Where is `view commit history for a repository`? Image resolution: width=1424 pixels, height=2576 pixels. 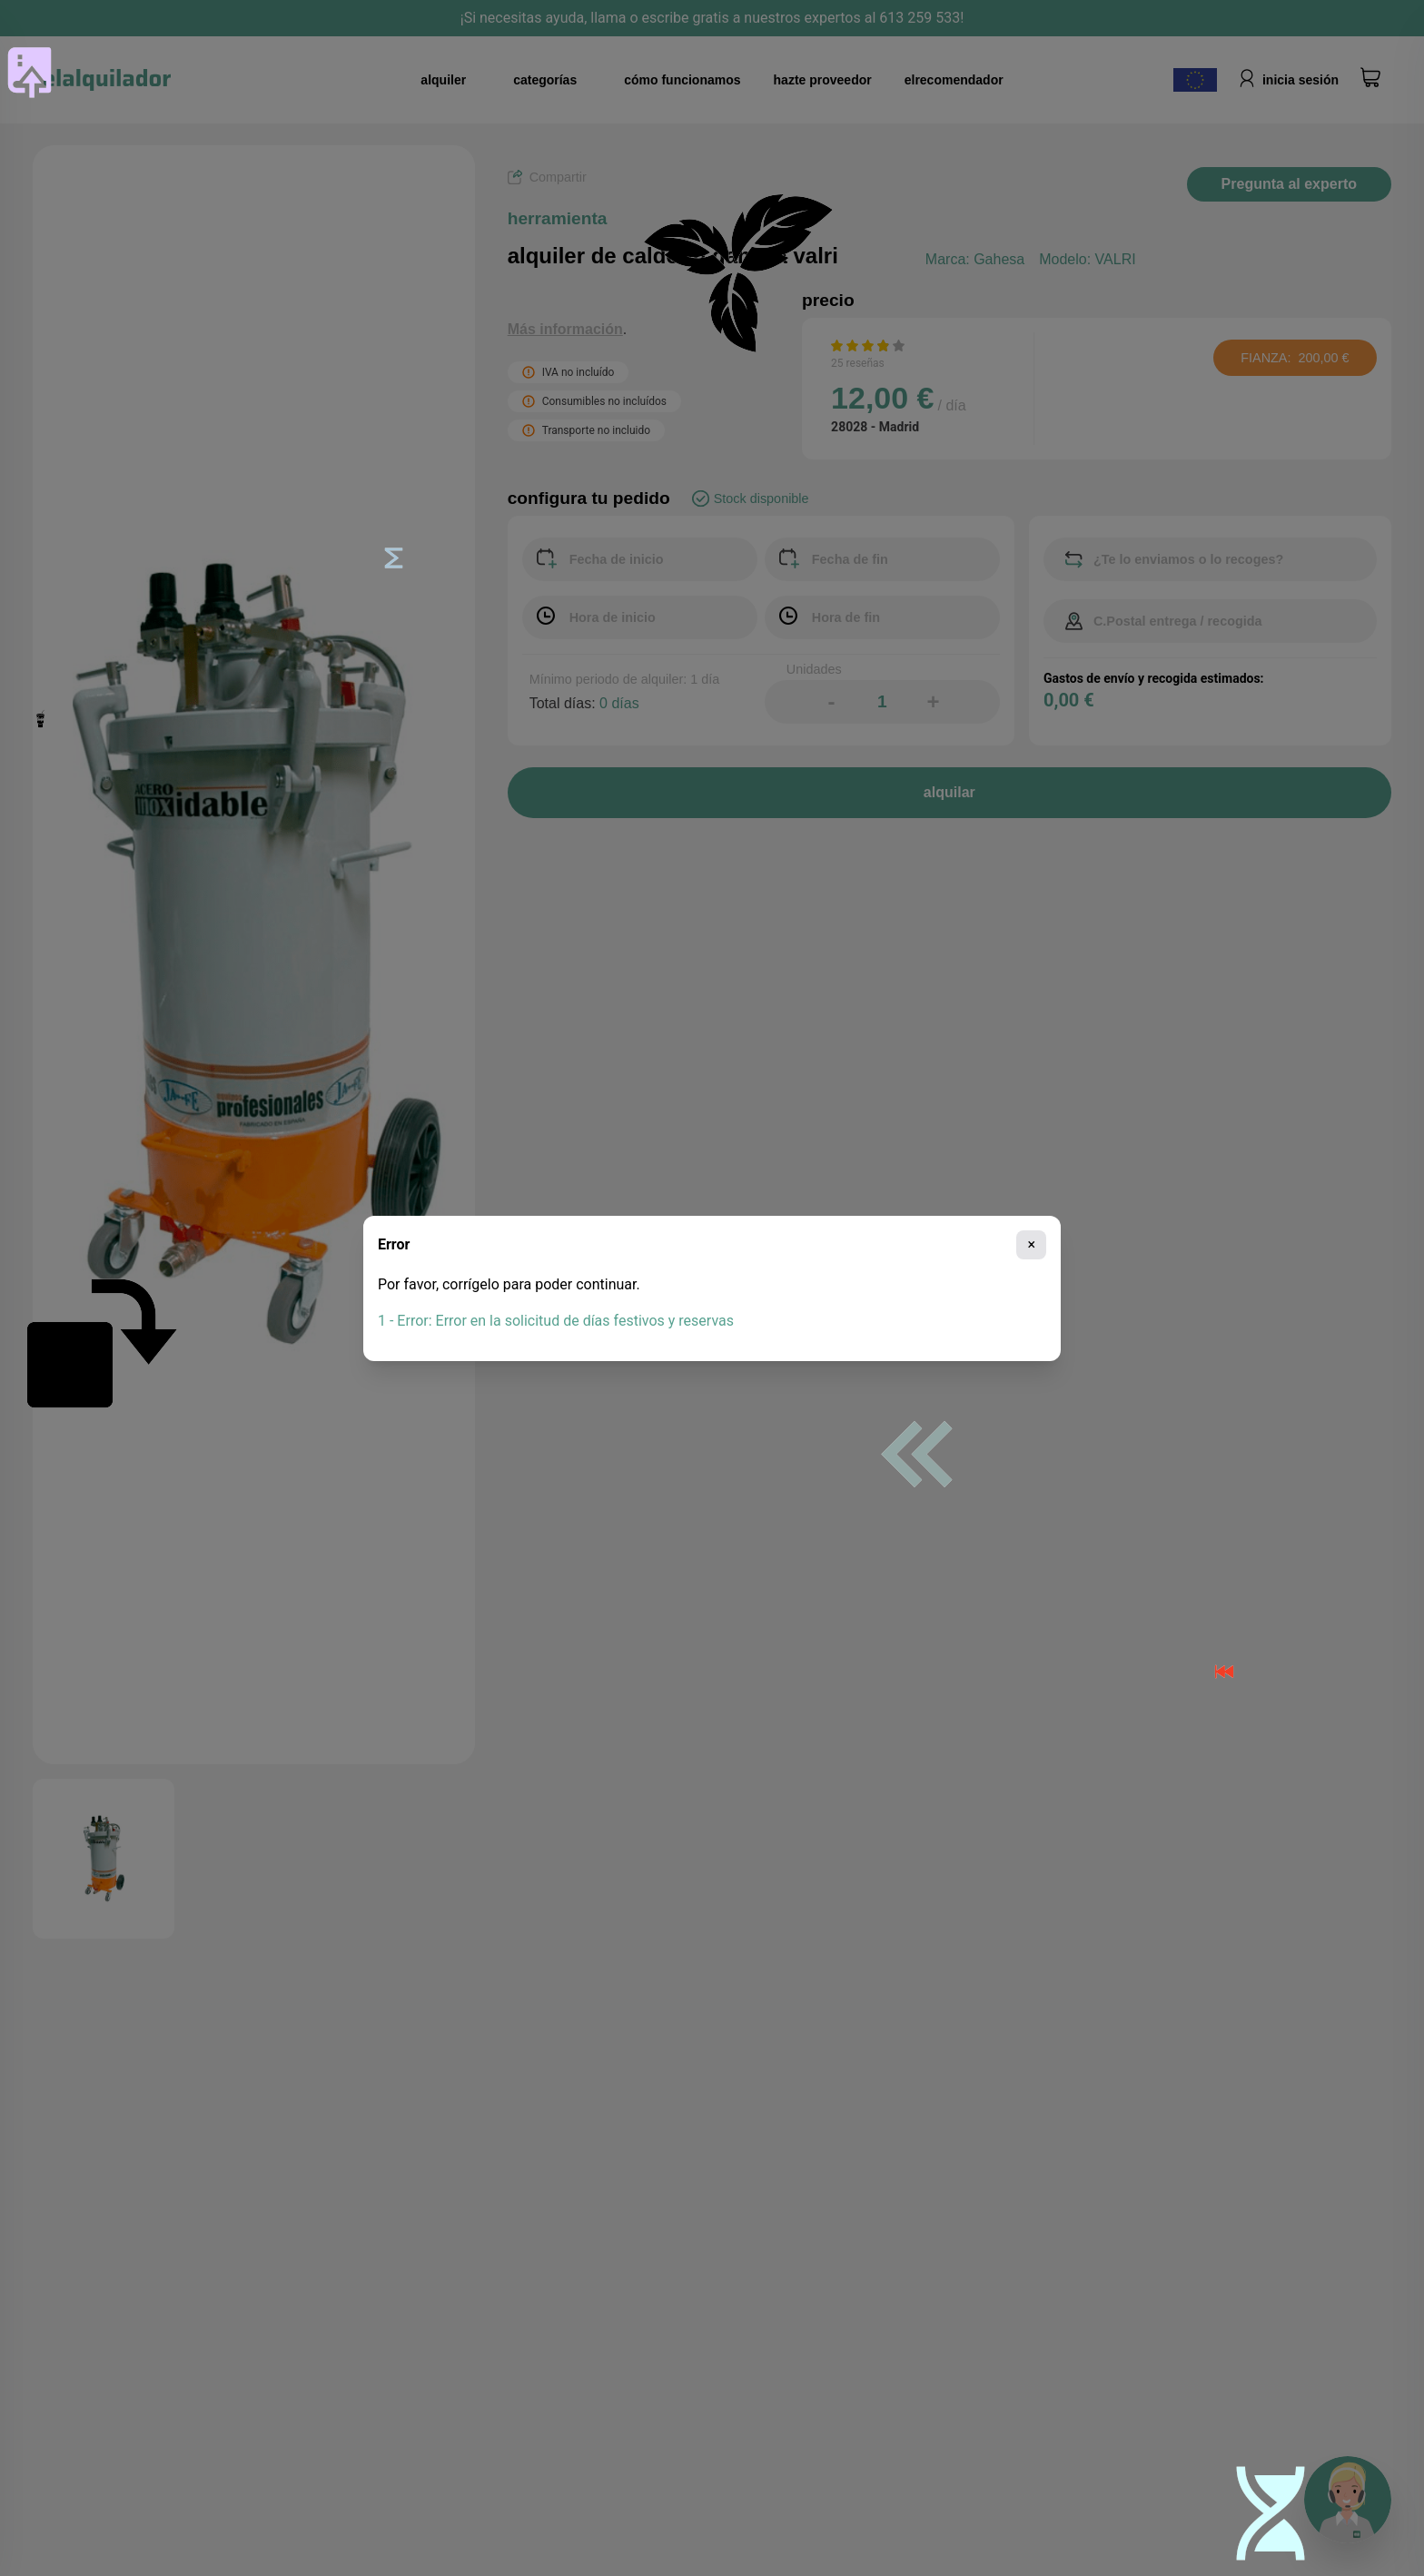
view commit history for a repository is located at coordinates (29, 71).